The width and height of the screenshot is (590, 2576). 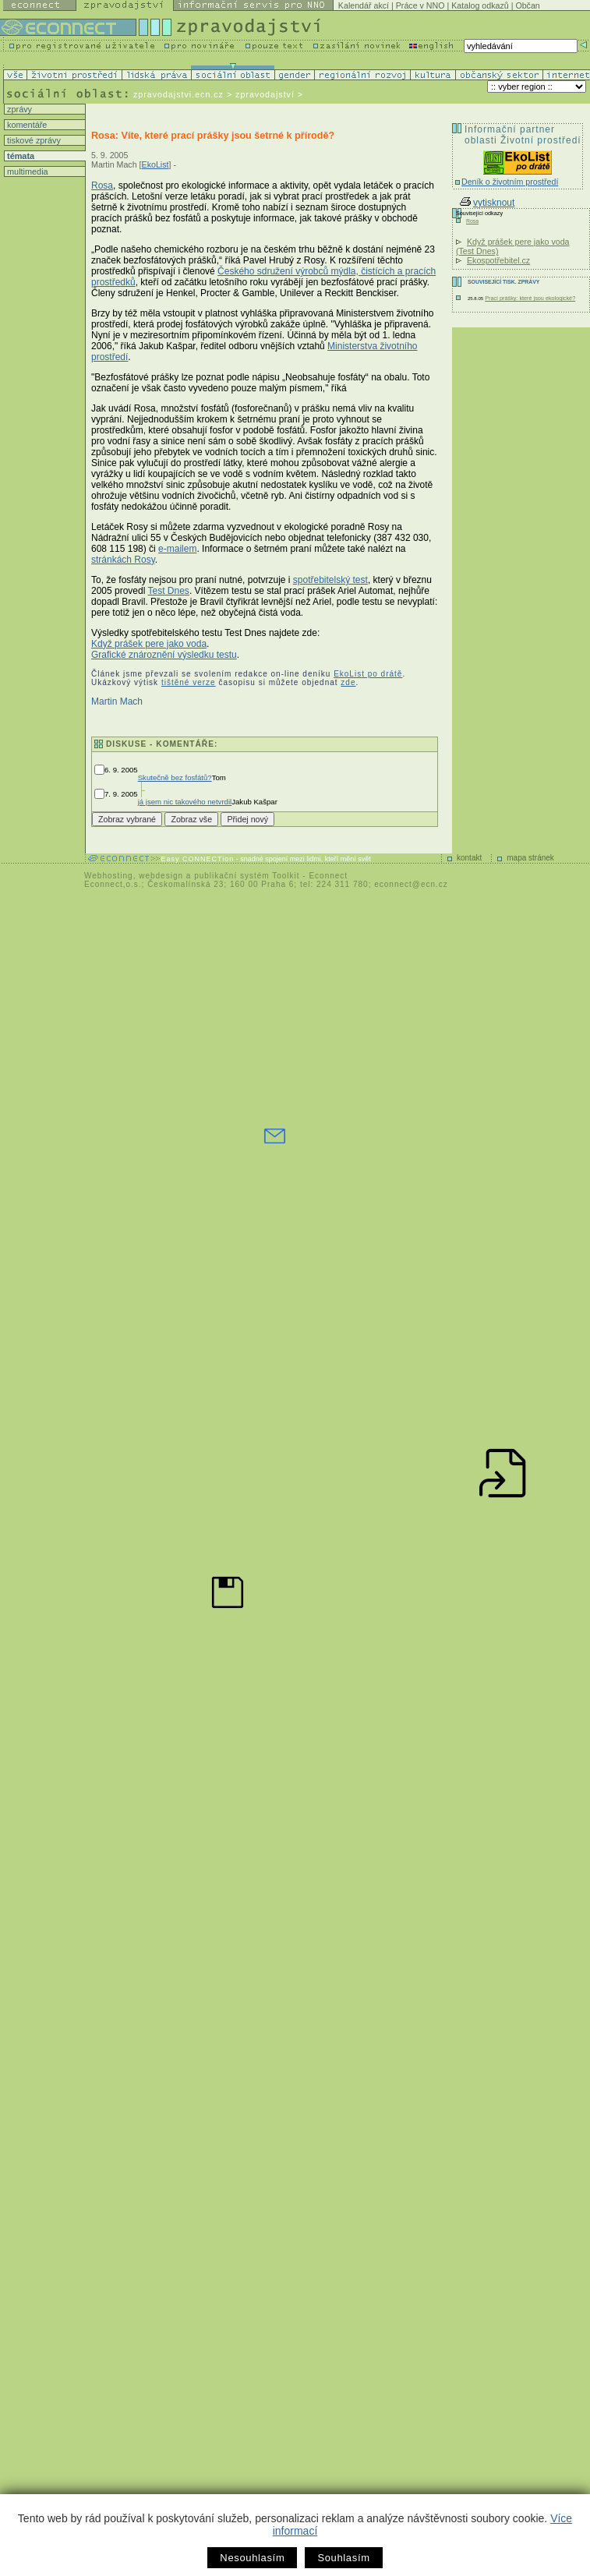 What do you see at coordinates (274, 1136) in the screenshot?
I see `open your inbox` at bounding box center [274, 1136].